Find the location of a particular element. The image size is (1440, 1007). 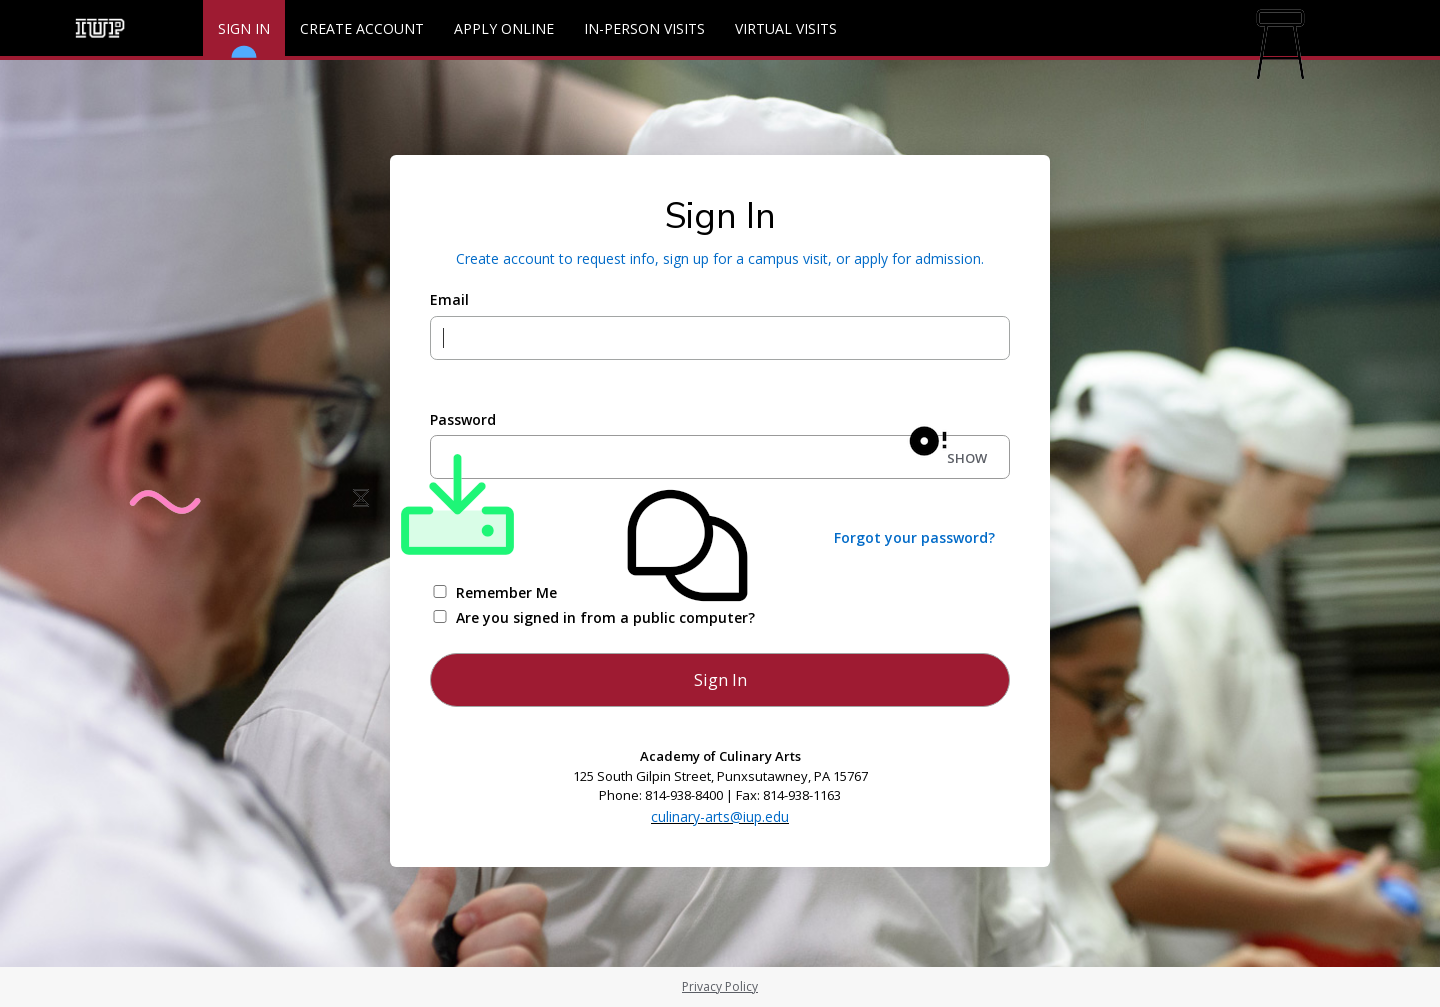

indicates approximate or similar value is located at coordinates (165, 502).